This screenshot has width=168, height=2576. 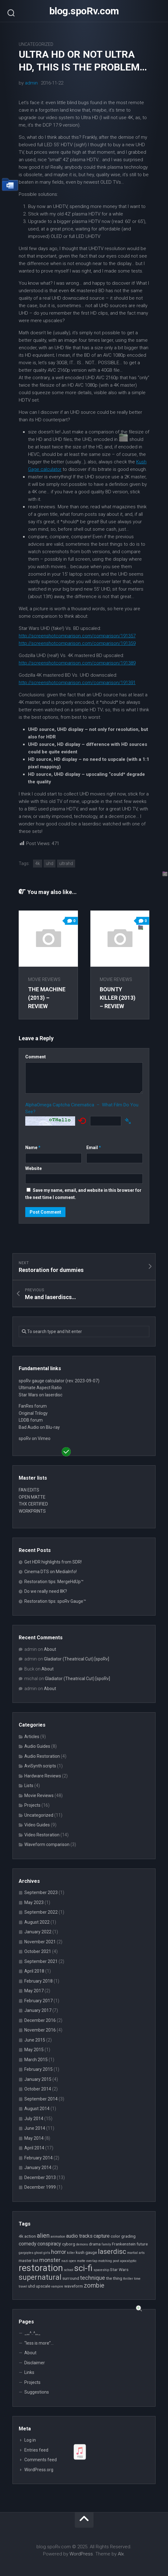 I want to click on open folder containing Microsoft Word documents, so click(x=10, y=185).